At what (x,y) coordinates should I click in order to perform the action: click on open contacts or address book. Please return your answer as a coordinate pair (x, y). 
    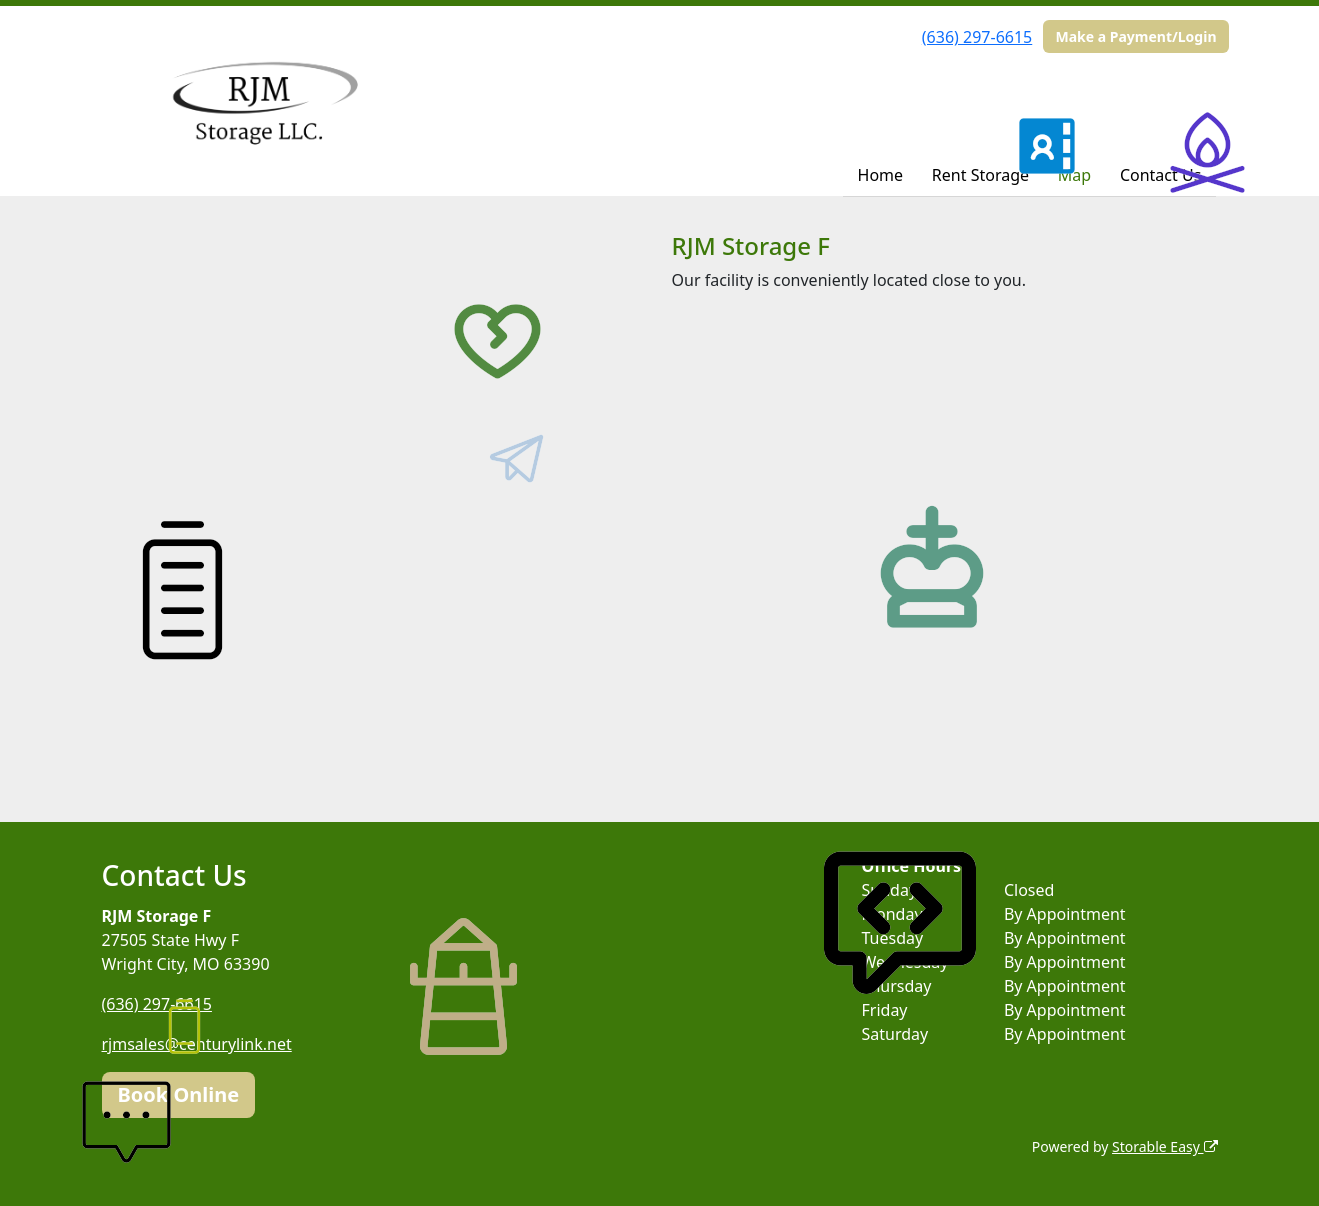
    Looking at the image, I should click on (1047, 146).